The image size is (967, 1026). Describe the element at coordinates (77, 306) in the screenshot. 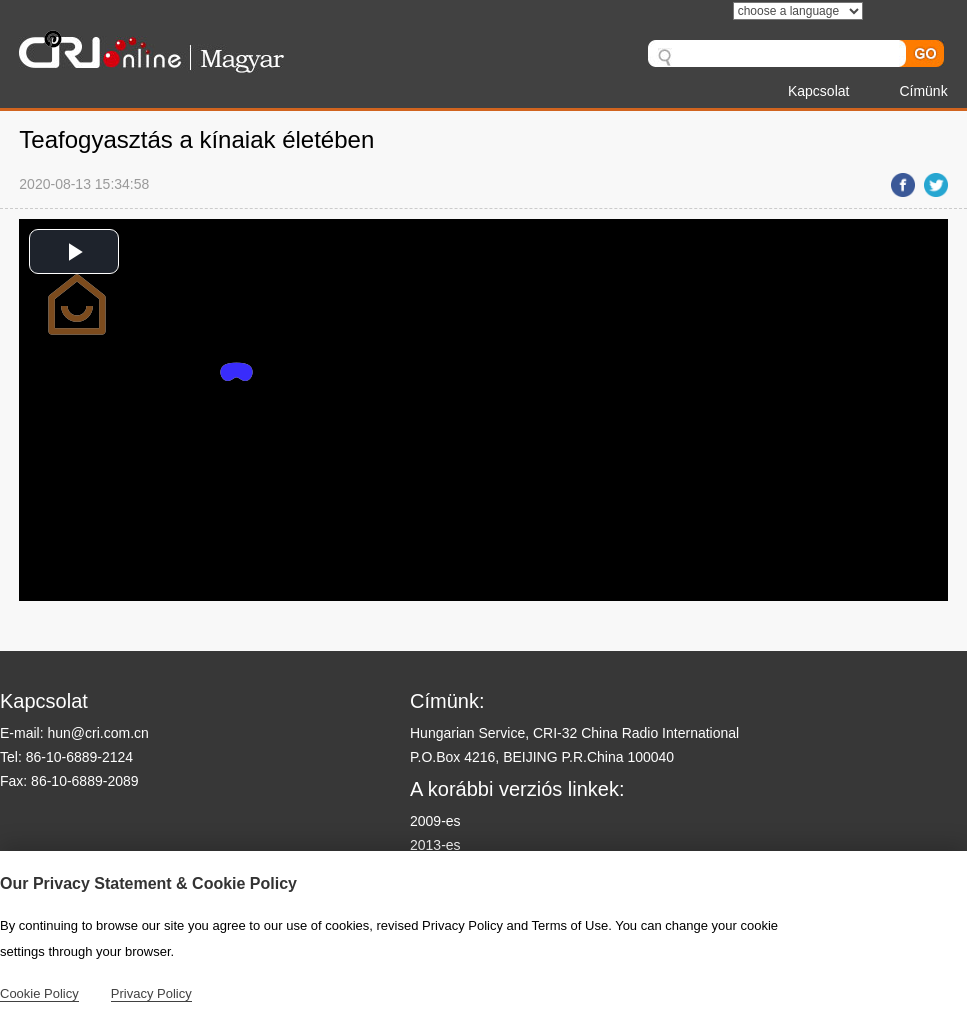

I see `return to home screen` at that location.